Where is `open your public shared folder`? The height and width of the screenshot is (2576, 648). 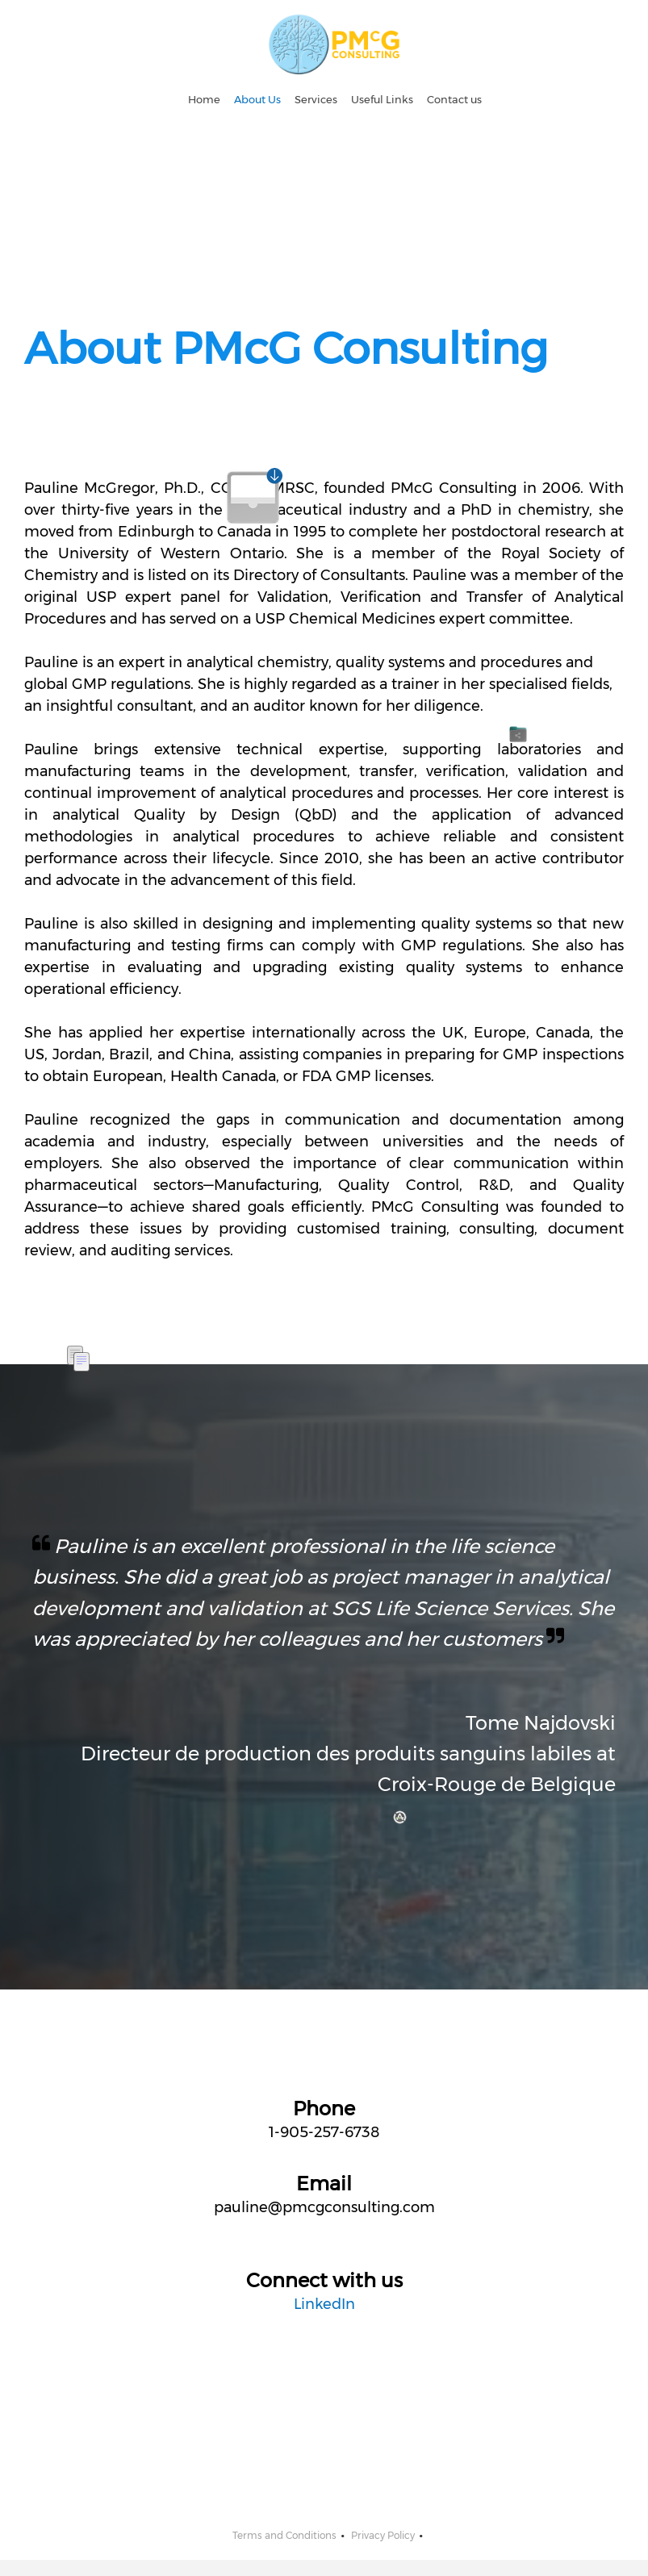
open your public shared folder is located at coordinates (518, 734).